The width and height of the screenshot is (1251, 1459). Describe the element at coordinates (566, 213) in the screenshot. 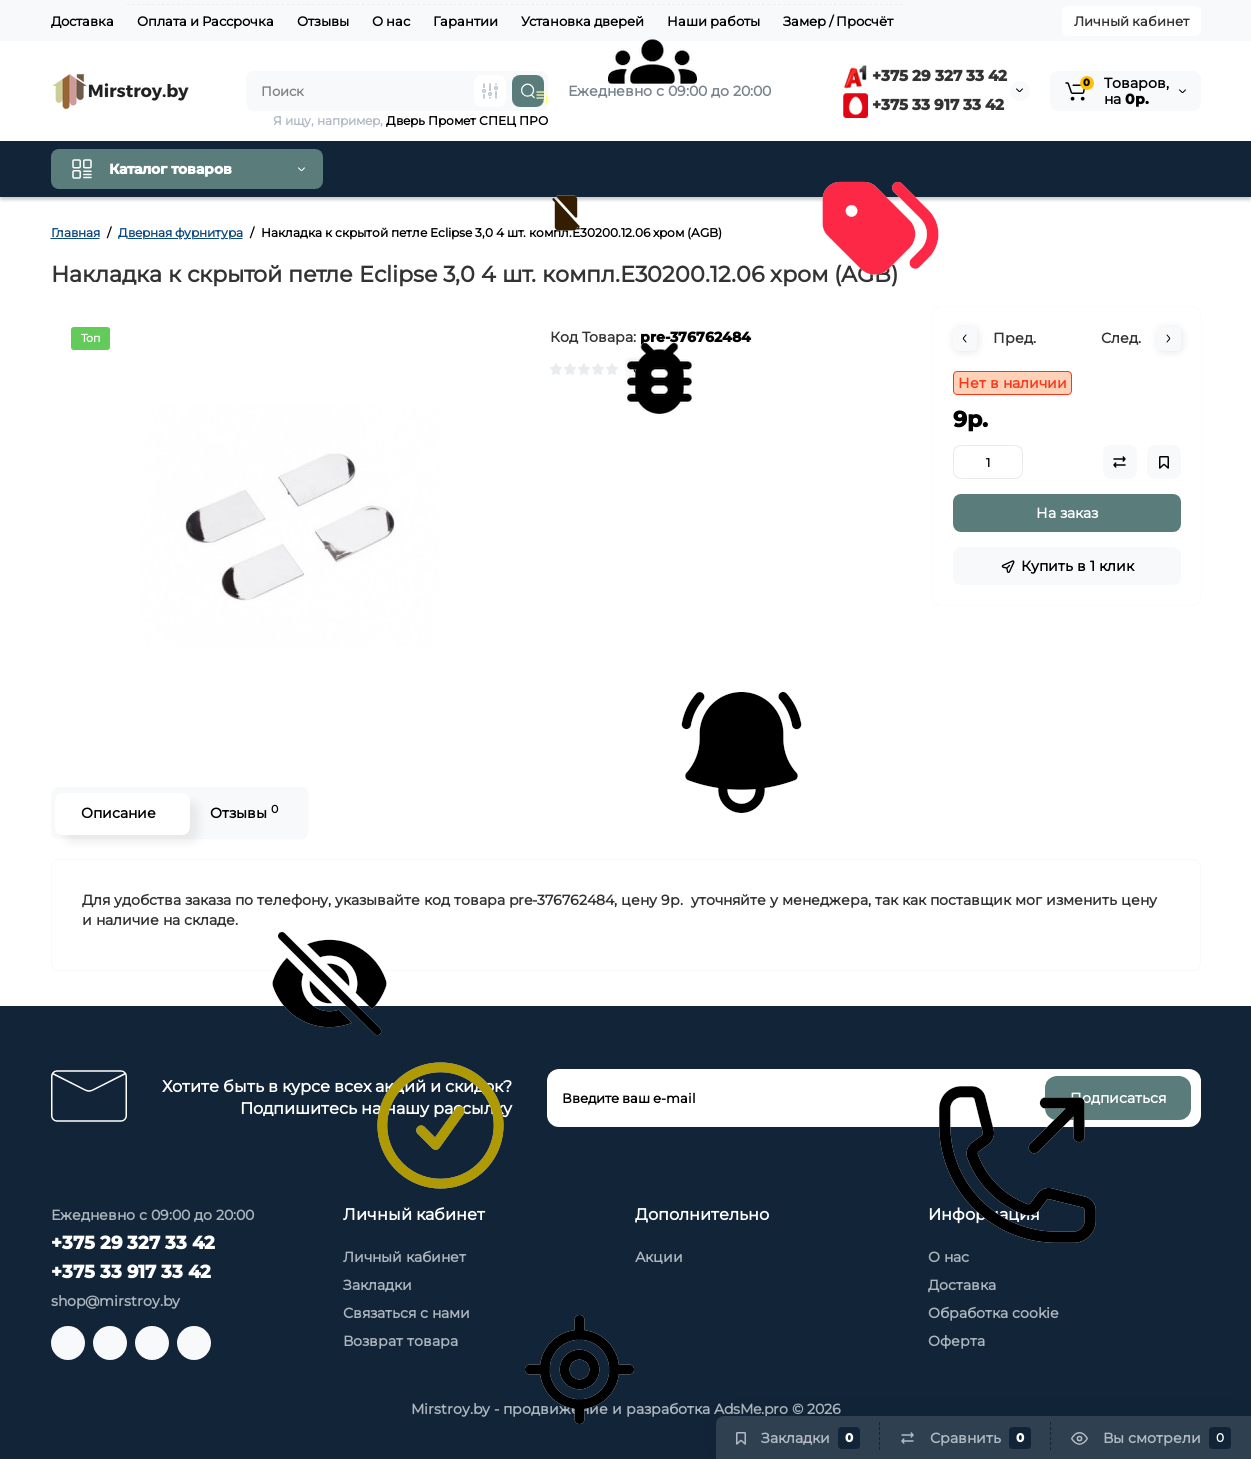

I see `mobile device disabled or unavailable` at that location.